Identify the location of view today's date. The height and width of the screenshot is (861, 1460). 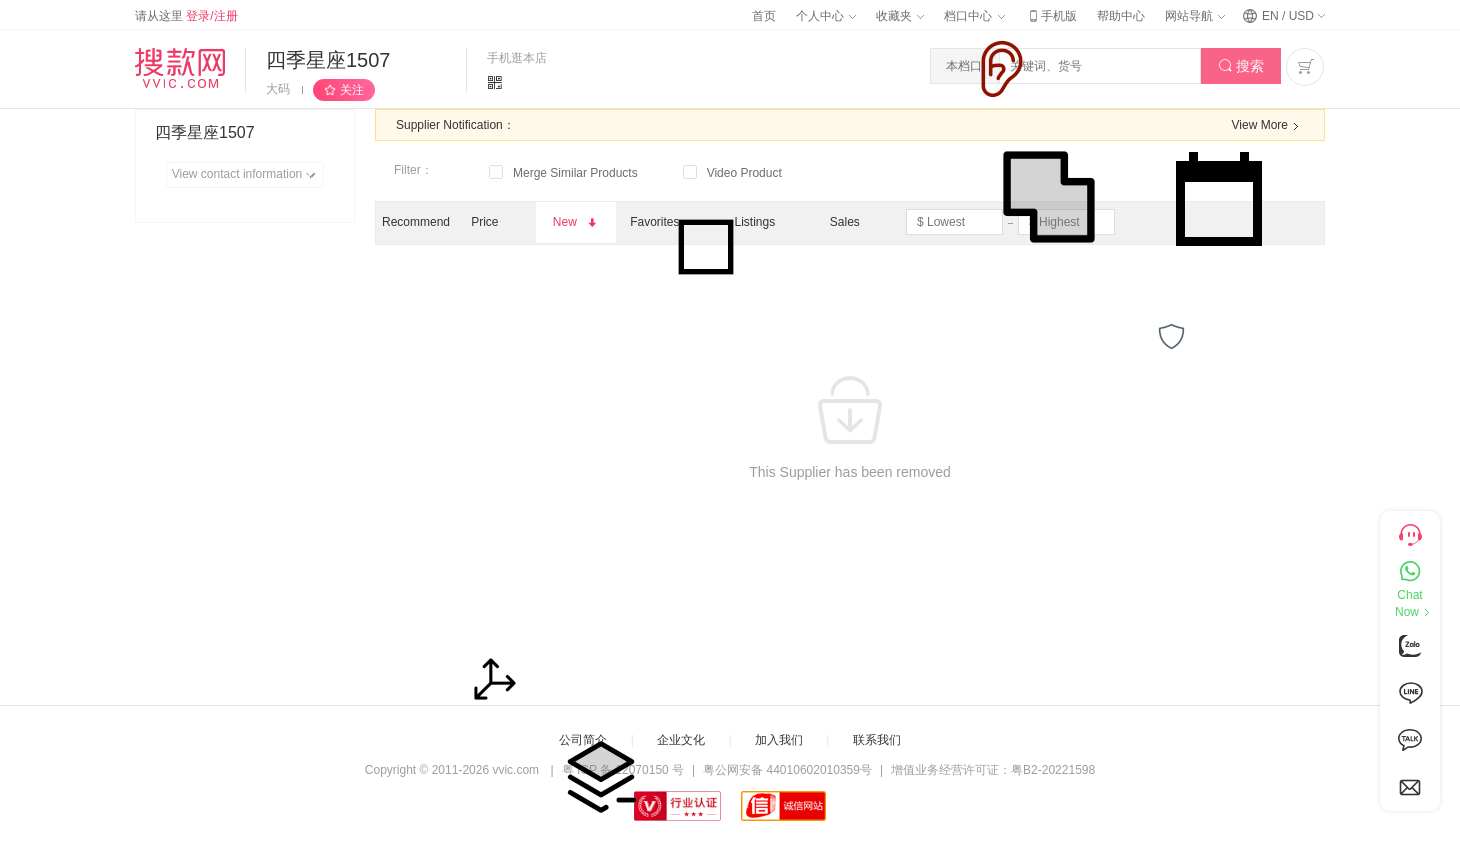
(1219, 199).